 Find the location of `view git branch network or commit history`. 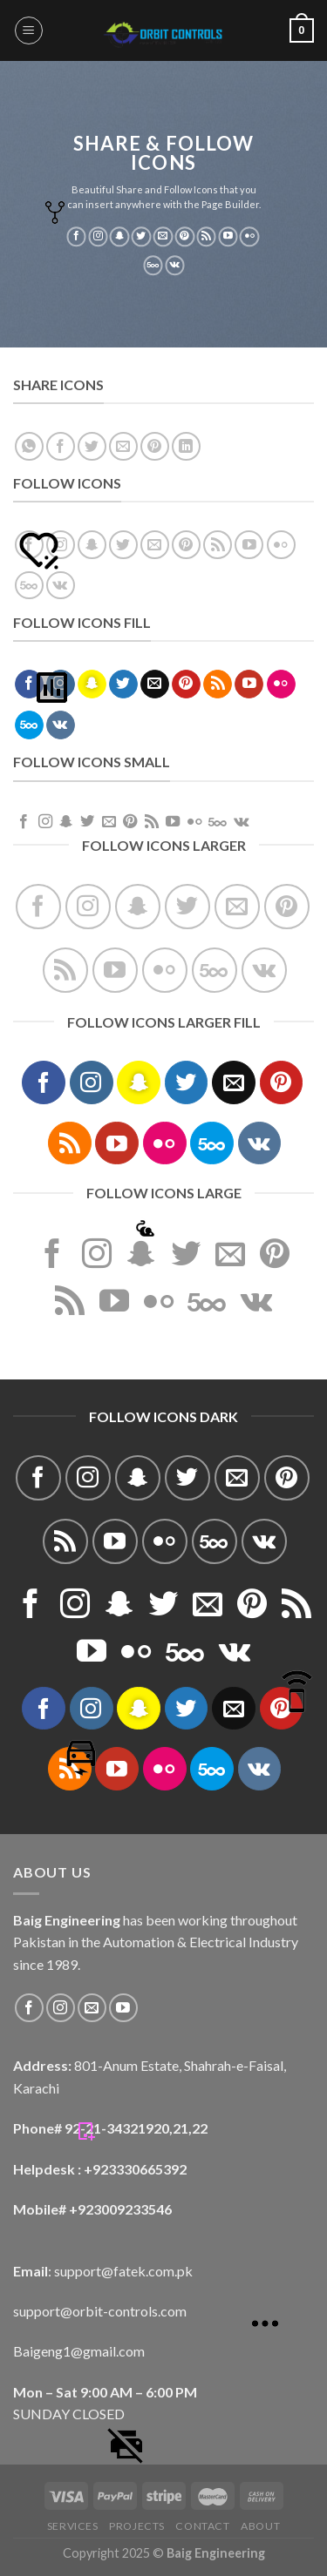

view git branch network or commit history is located at coordinates (55, 212).